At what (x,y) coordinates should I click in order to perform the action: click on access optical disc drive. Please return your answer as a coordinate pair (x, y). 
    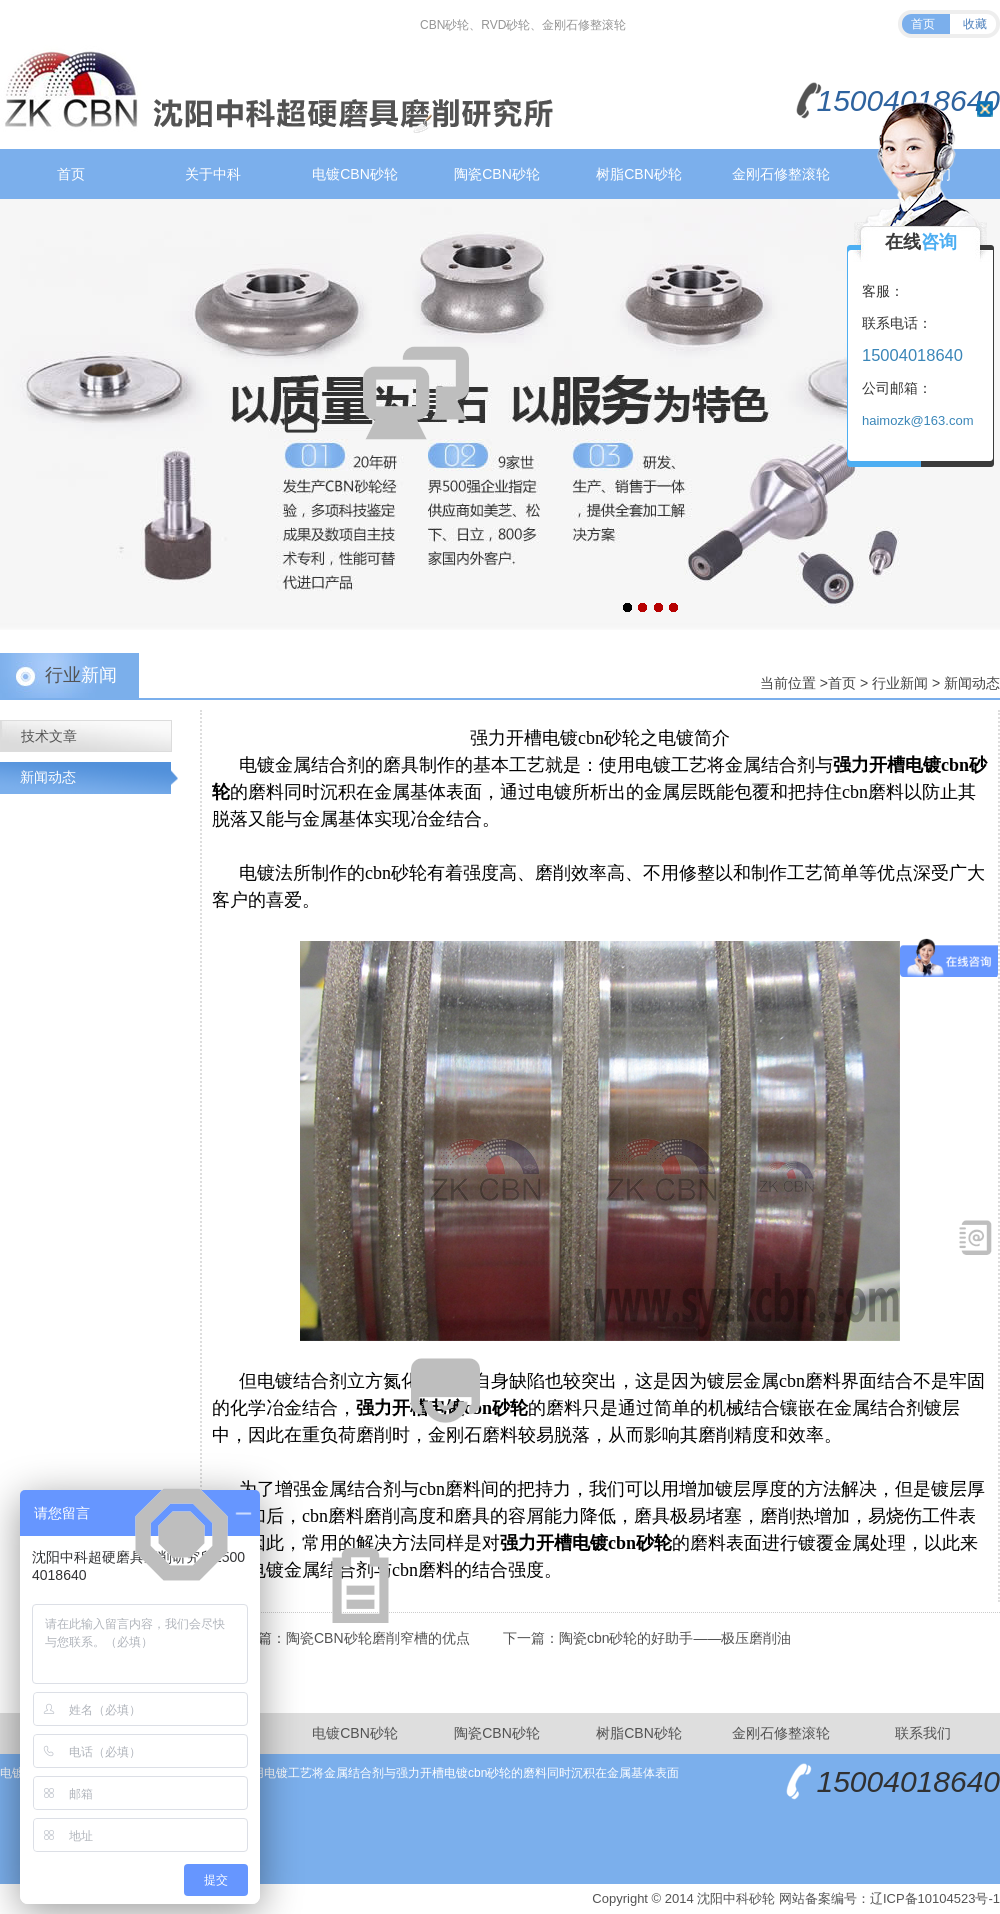
    Looking at the image, I should click on (445, 1388).